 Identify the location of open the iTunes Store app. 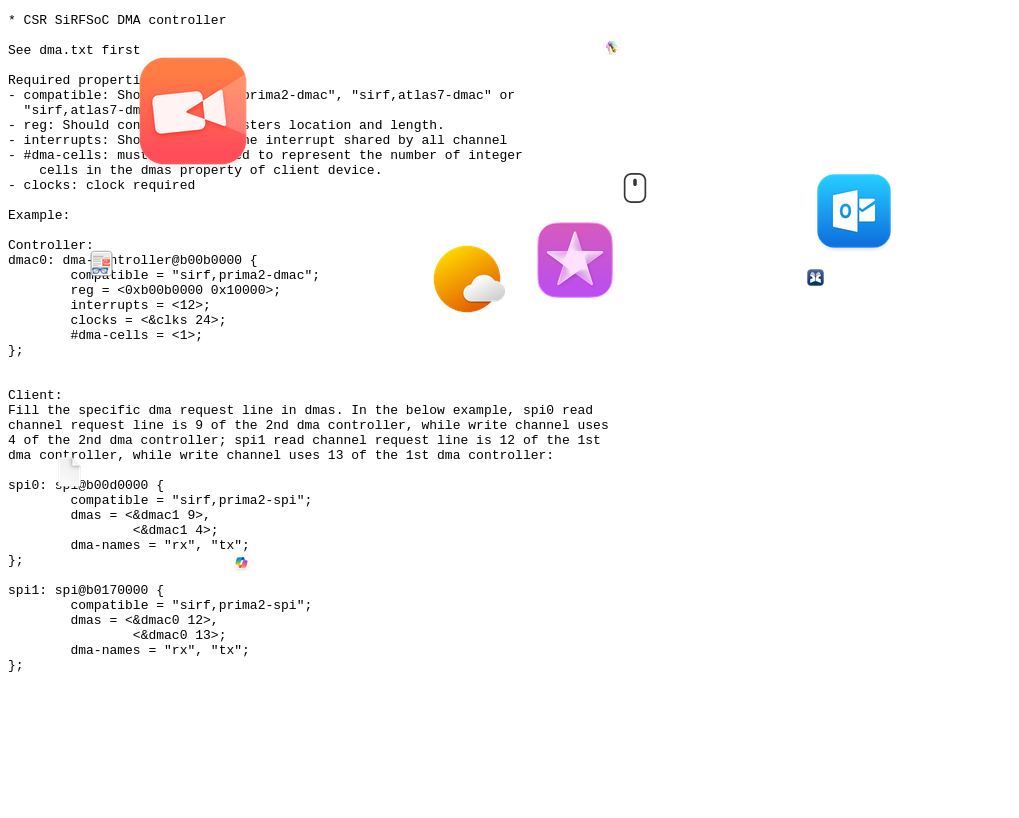
(575, 260).